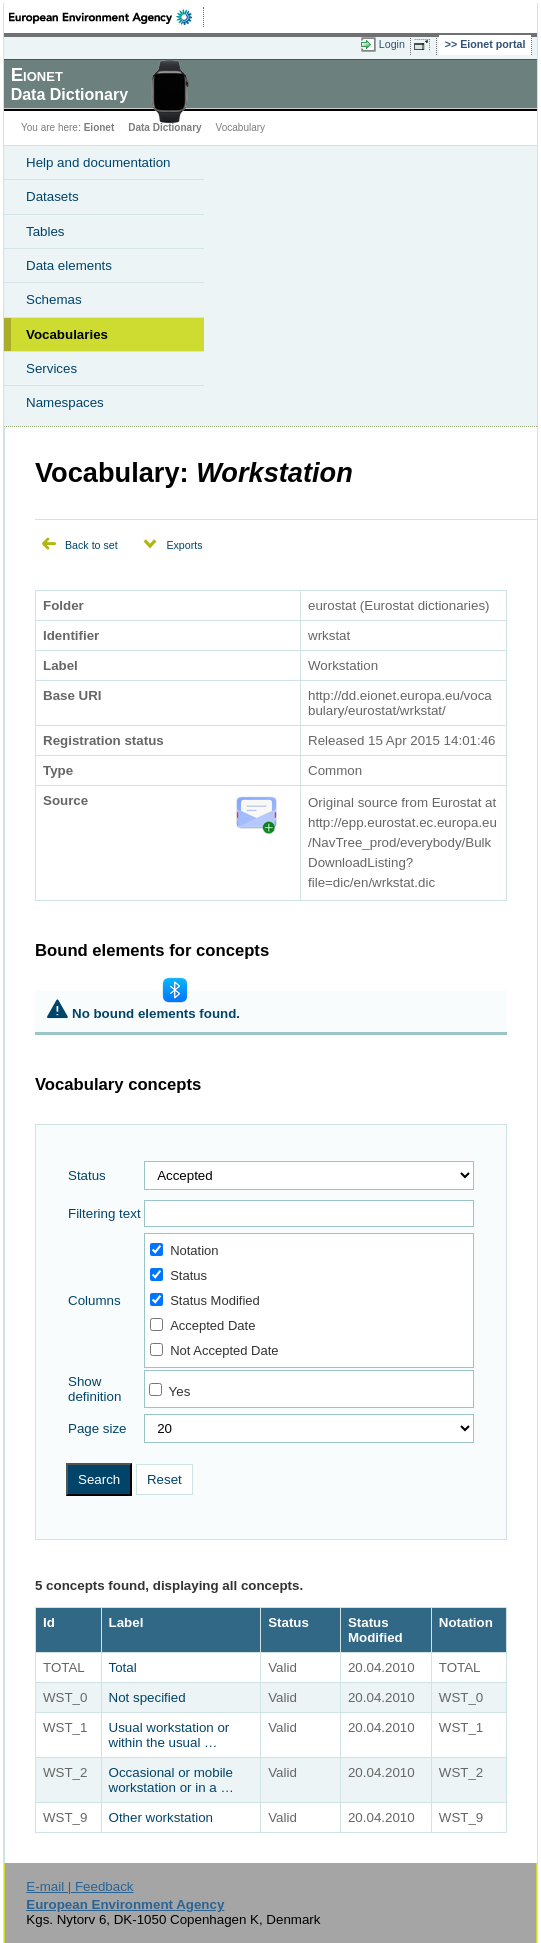 Image resolution: width=541 pixels, height=1943 pixels. Describe the element at coordinates (256, 812) in the screenshot. I see `compose a new email message` at that location.